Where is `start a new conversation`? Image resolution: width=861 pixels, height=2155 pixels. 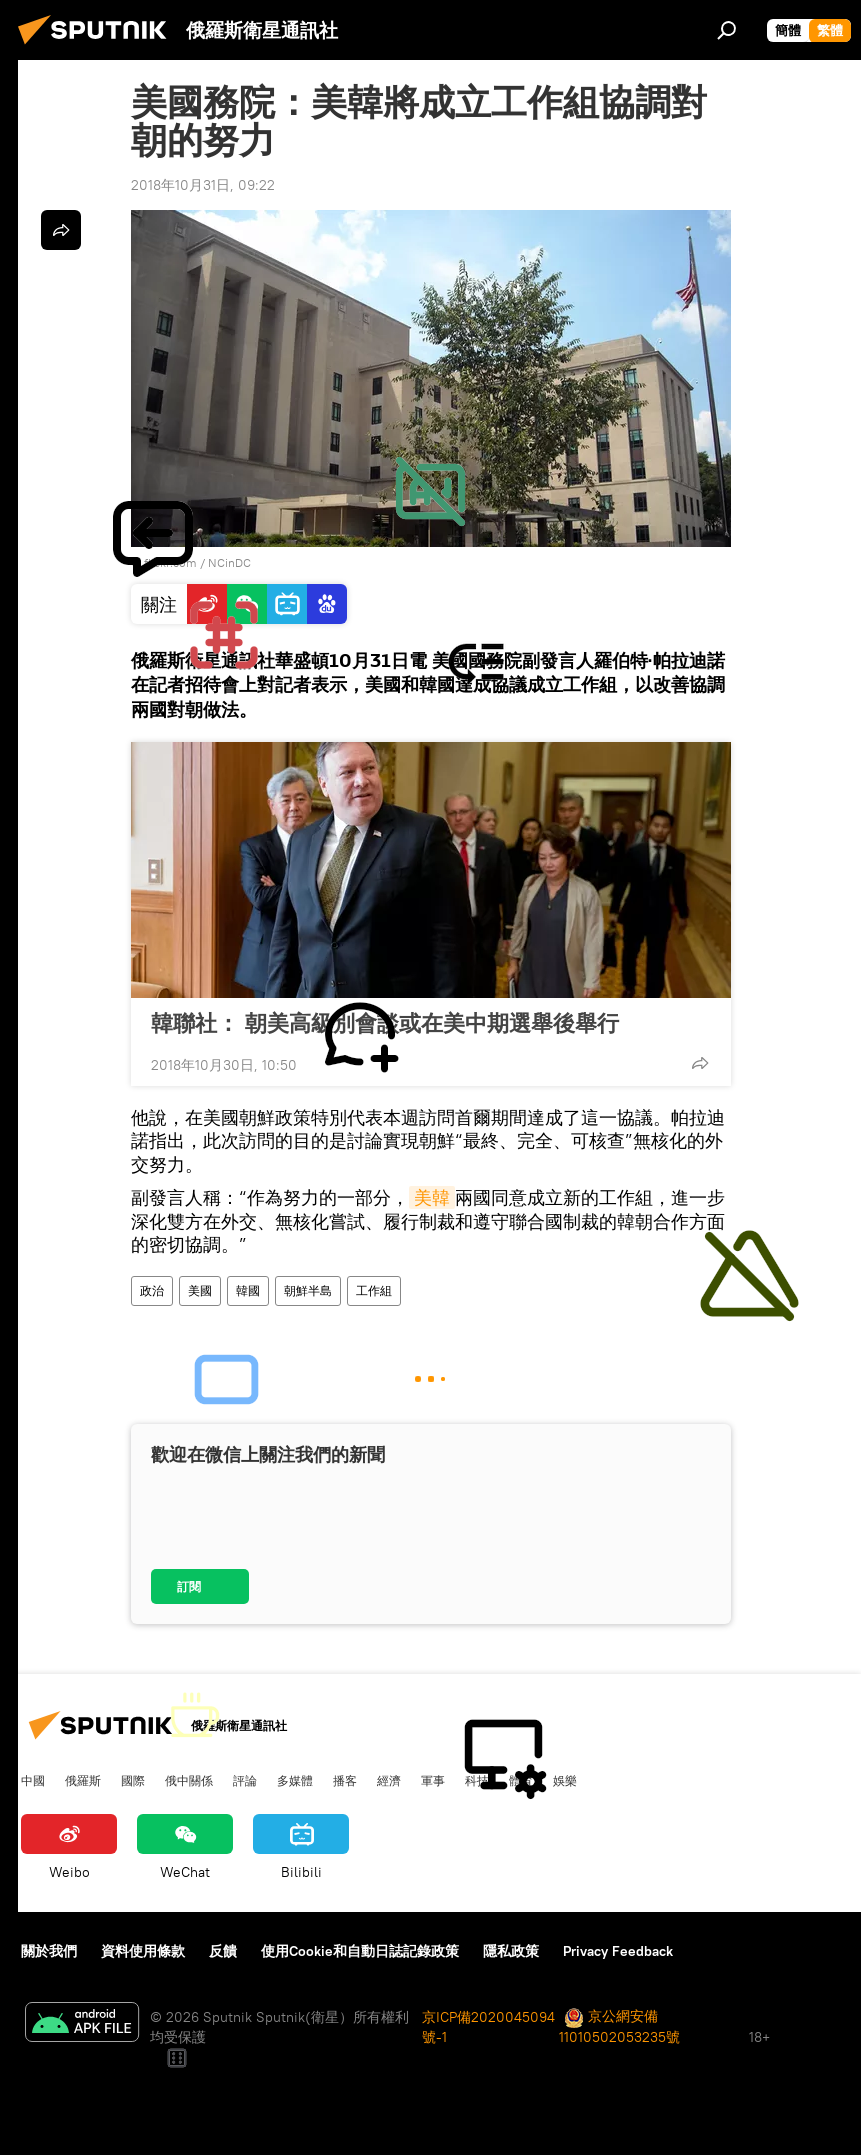
start a new conversation is located at coordinates (360, 1034).